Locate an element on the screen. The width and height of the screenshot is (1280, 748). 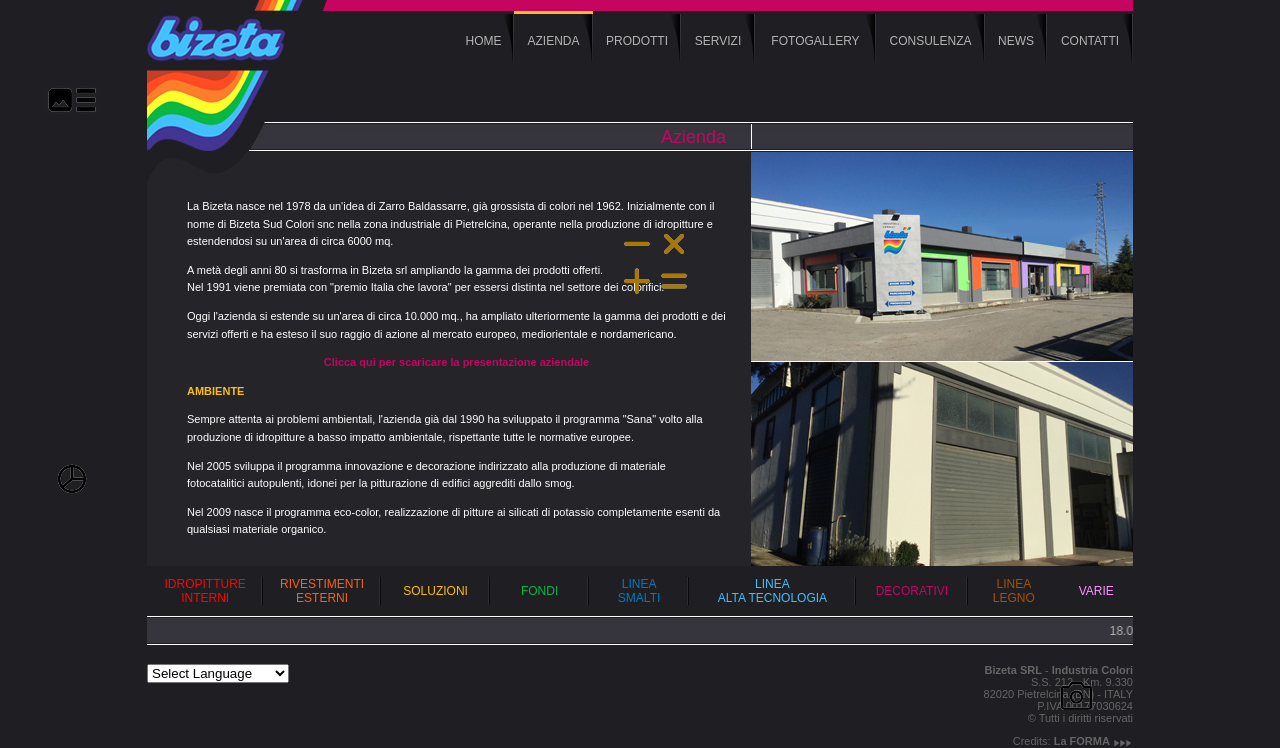
view article or media with thumbnail preview is located at coordinates (72, 100).